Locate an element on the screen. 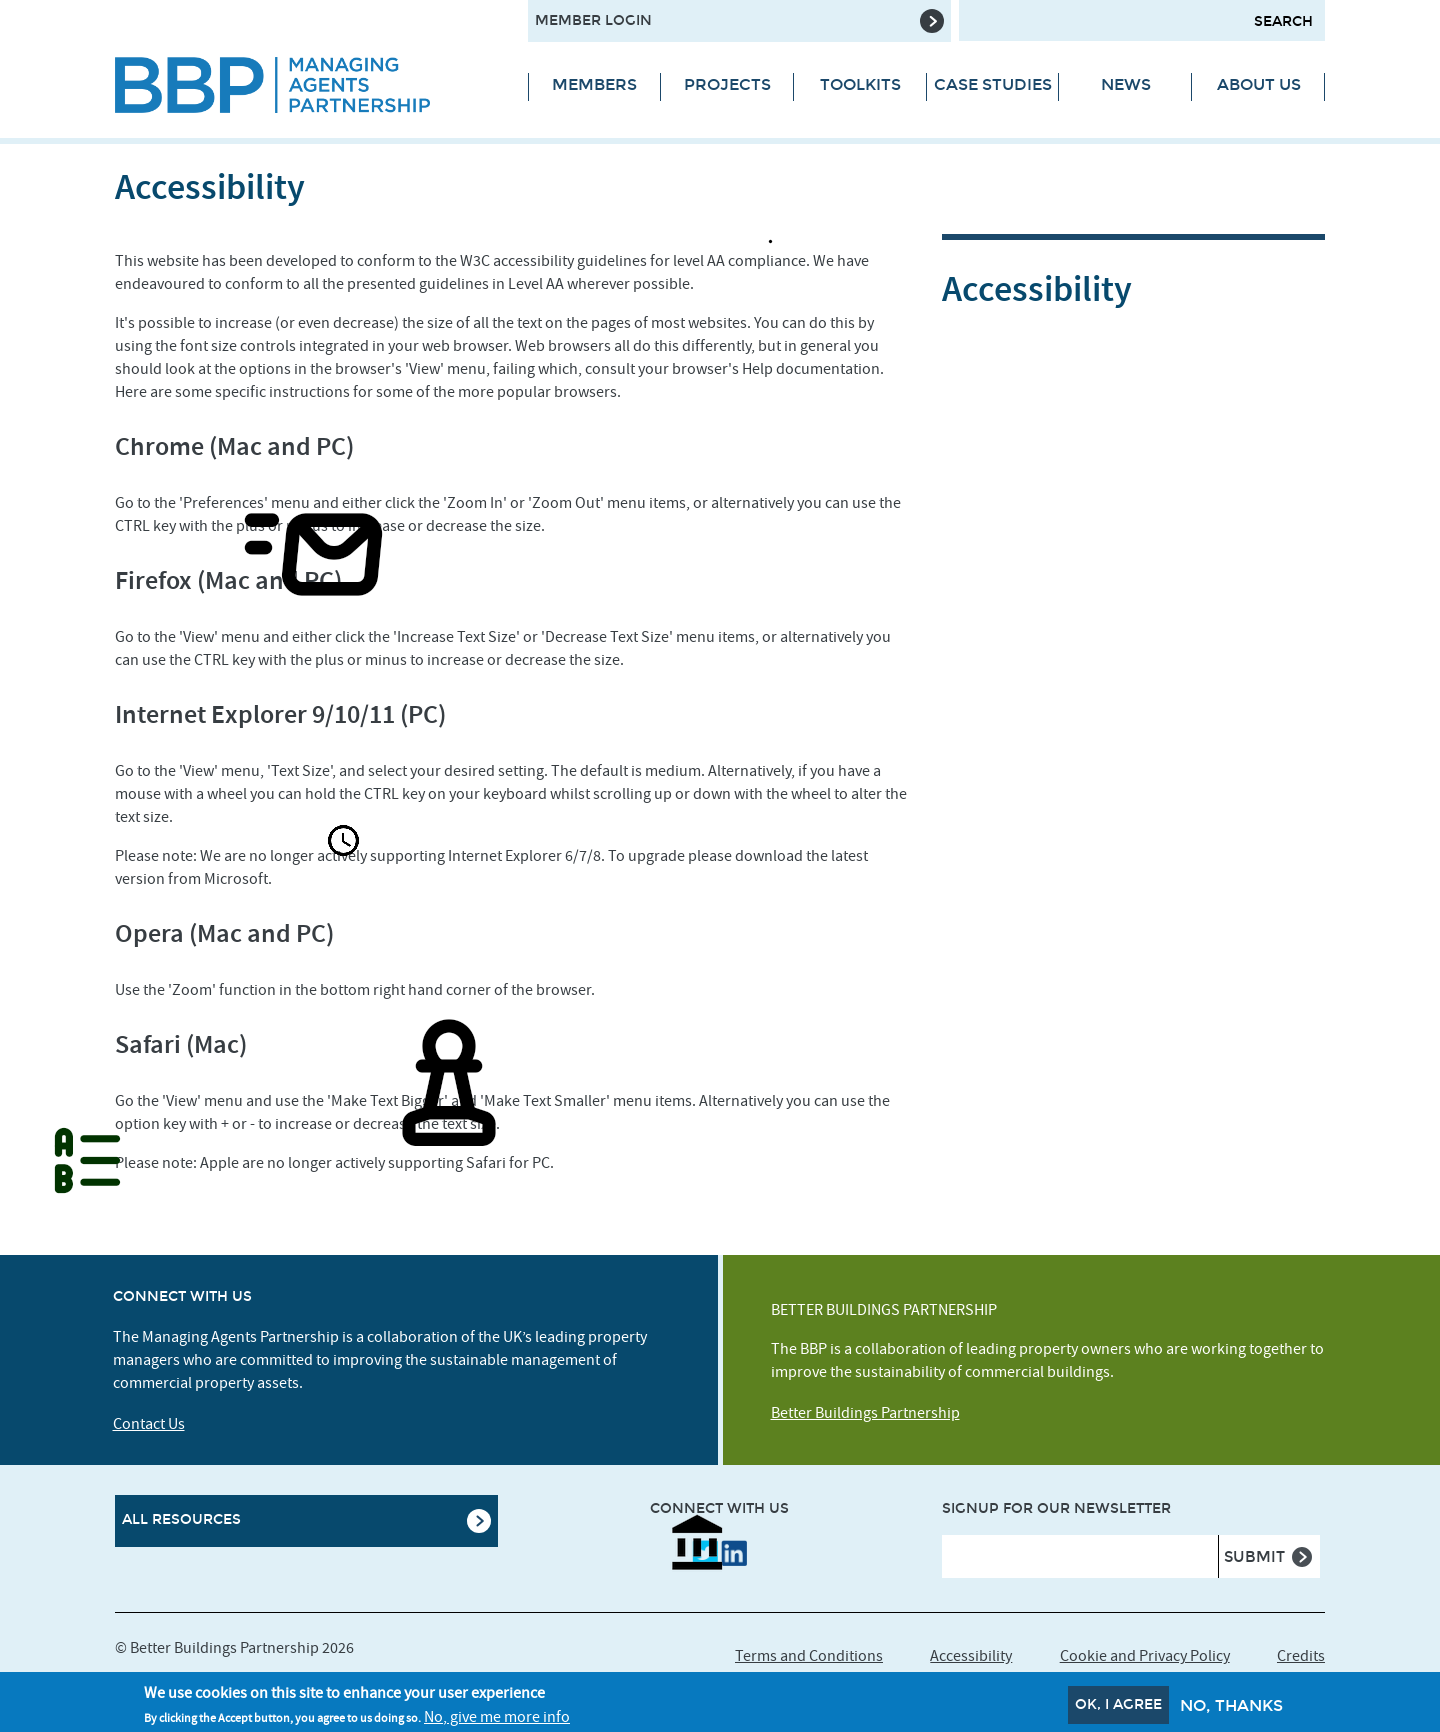  access banking or financial services is located at coordinates (698, 1543).